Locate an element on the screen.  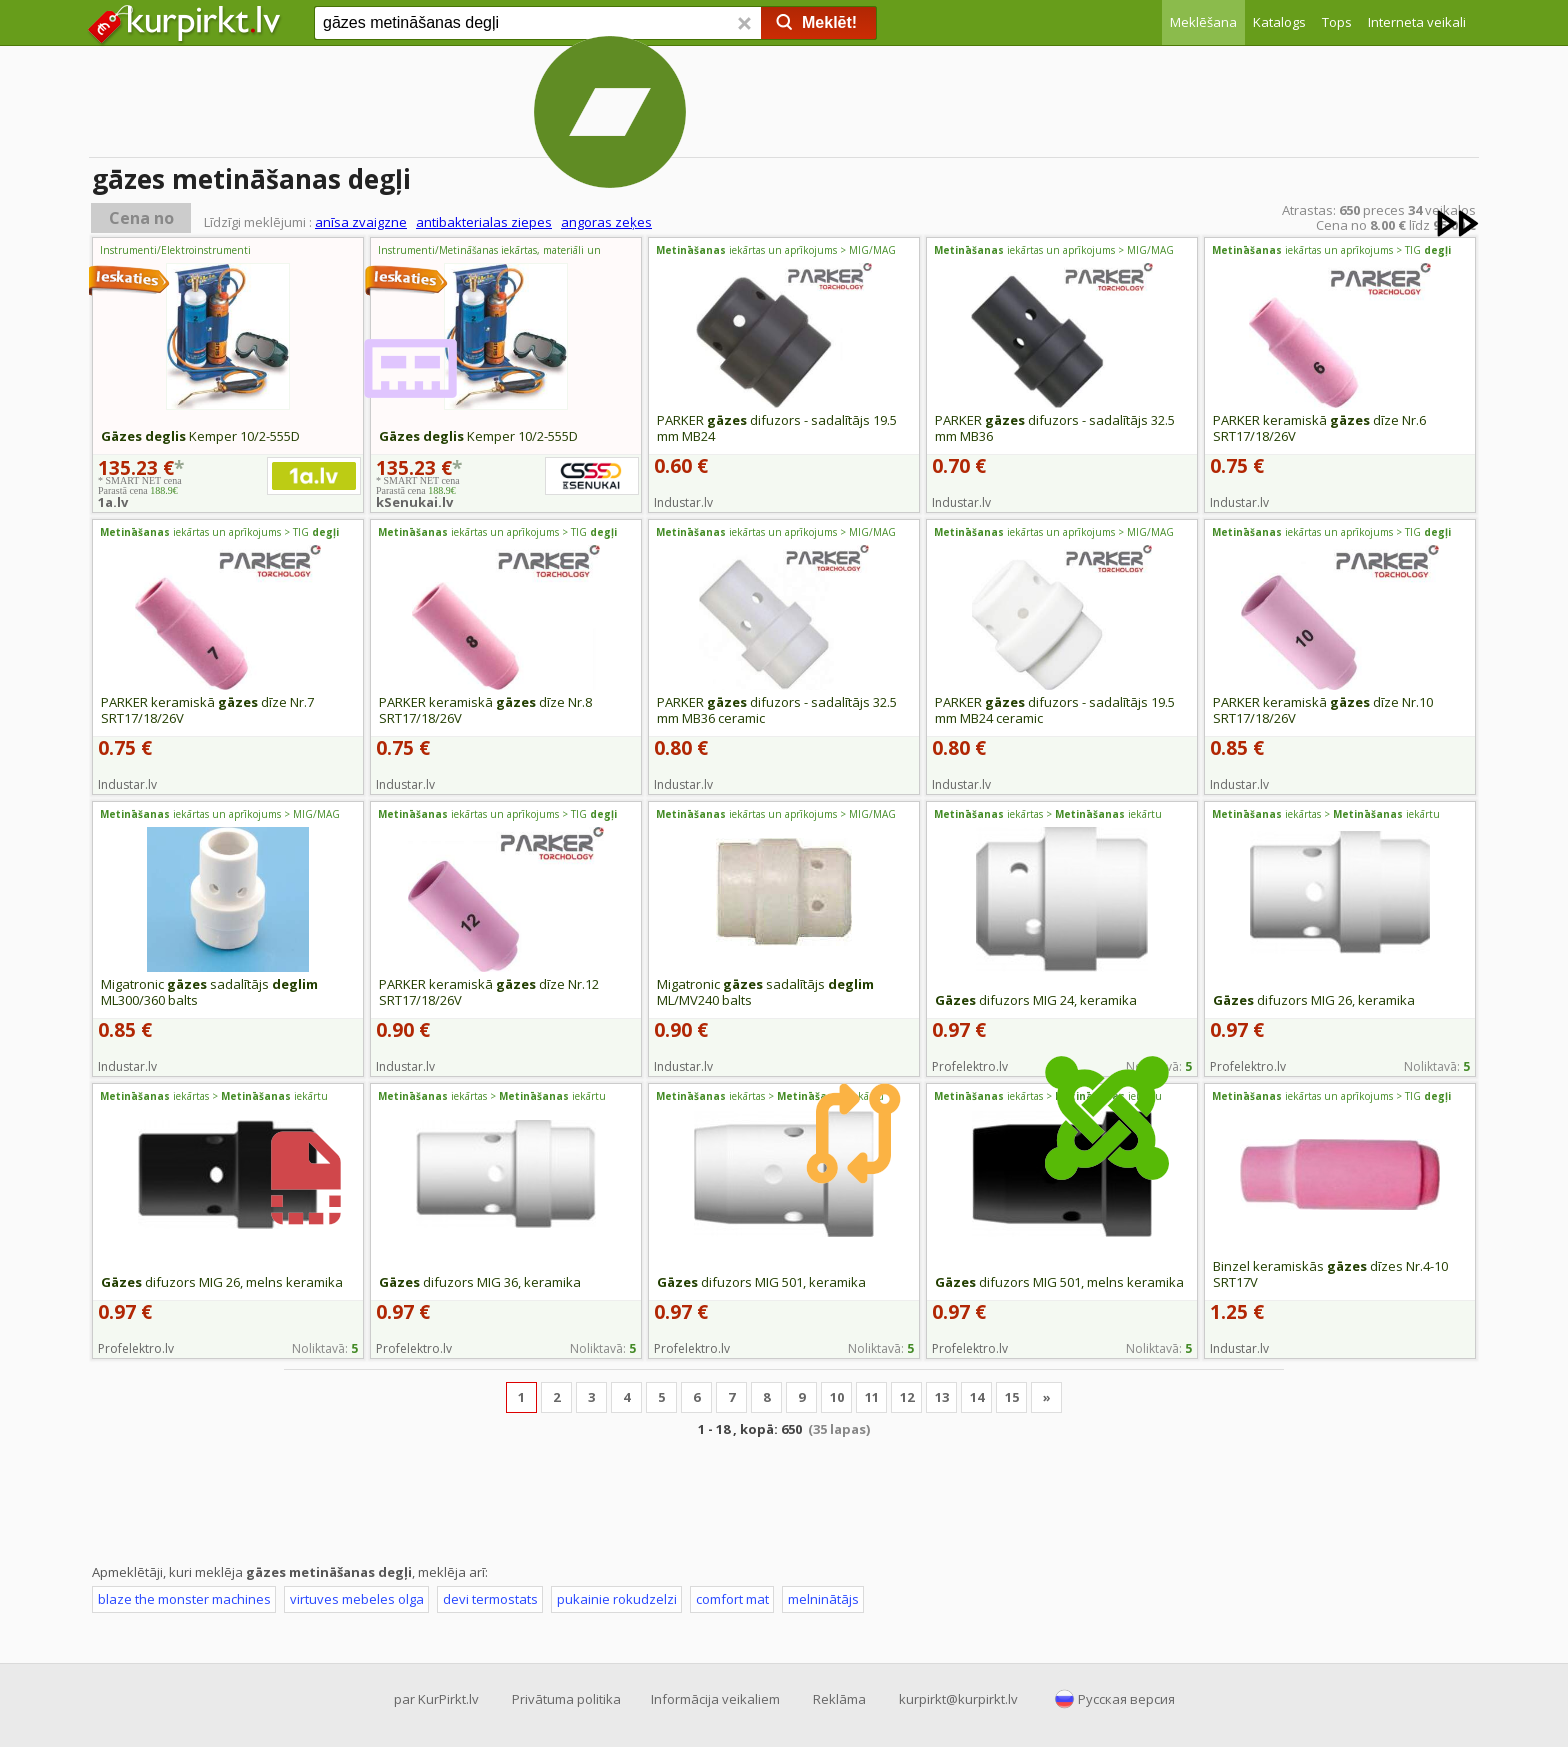
compare code versions or branches is located at coordinates (853, 1133).